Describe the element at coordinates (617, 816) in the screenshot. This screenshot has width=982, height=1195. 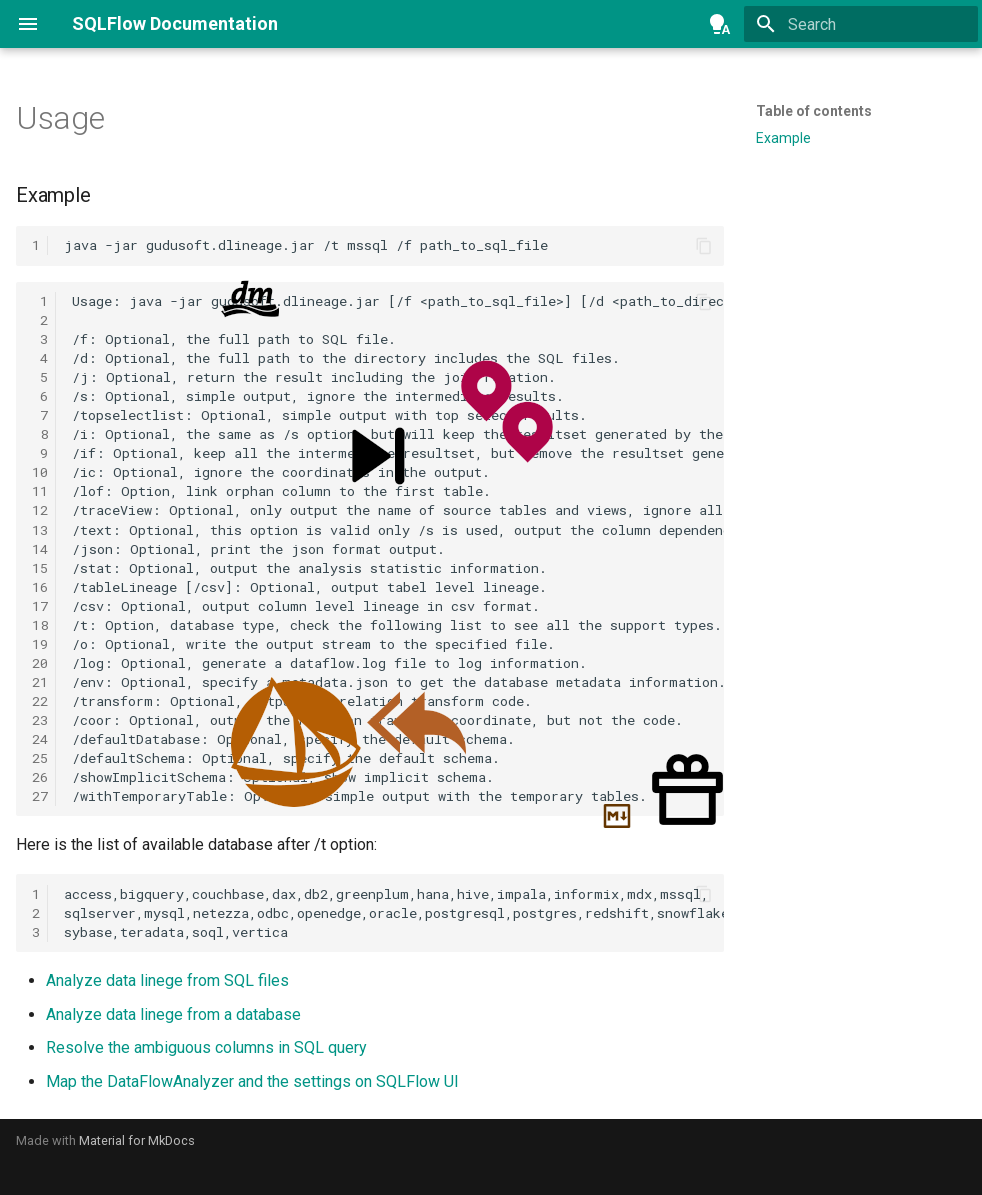
I see `indicates markdown formatting is available` at that location.